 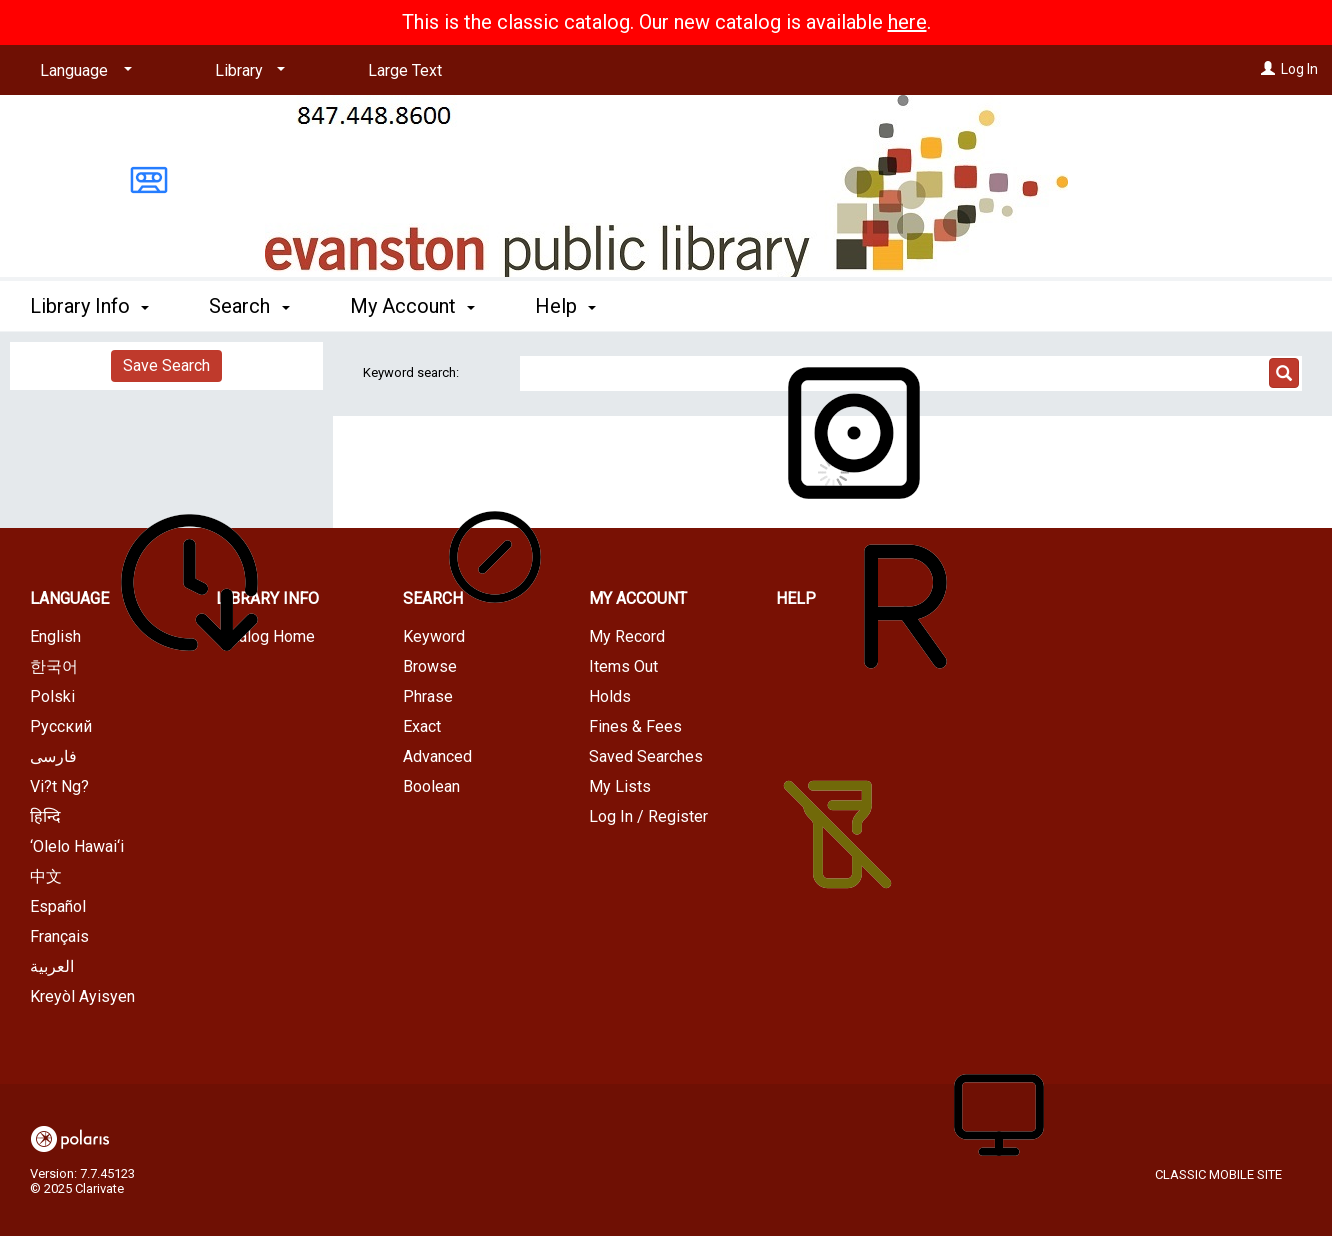 What do you see at coordinates (495, 557) in the screenshot?
I see `indicates a blocked or prohibited action` at bounding box center [495, 557].